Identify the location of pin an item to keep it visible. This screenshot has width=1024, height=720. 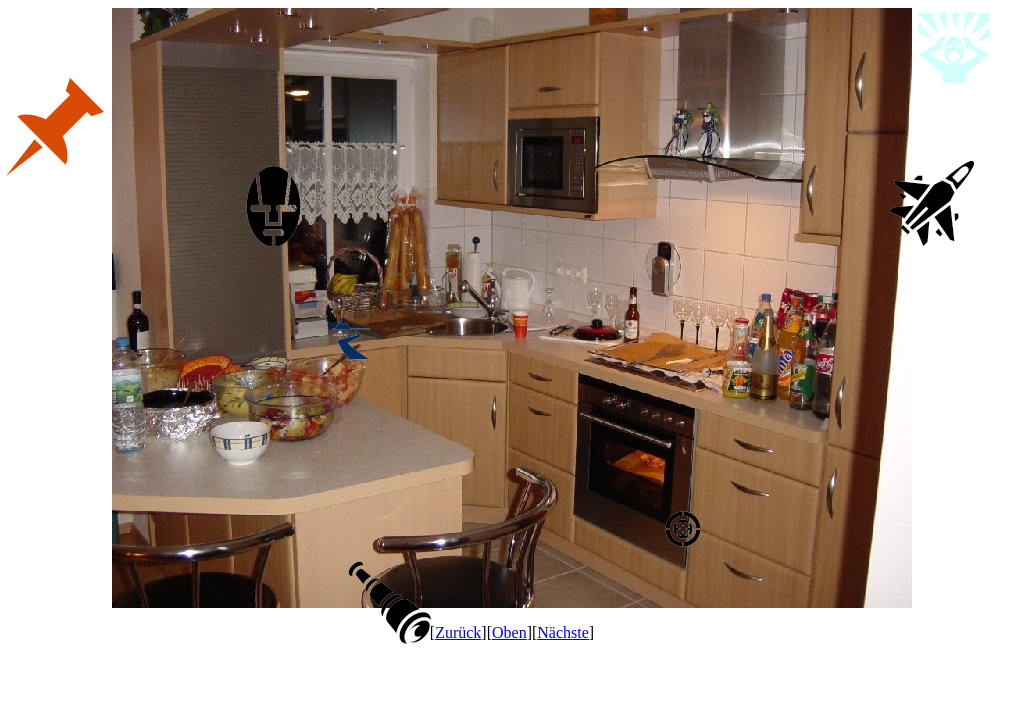
(55, 127).